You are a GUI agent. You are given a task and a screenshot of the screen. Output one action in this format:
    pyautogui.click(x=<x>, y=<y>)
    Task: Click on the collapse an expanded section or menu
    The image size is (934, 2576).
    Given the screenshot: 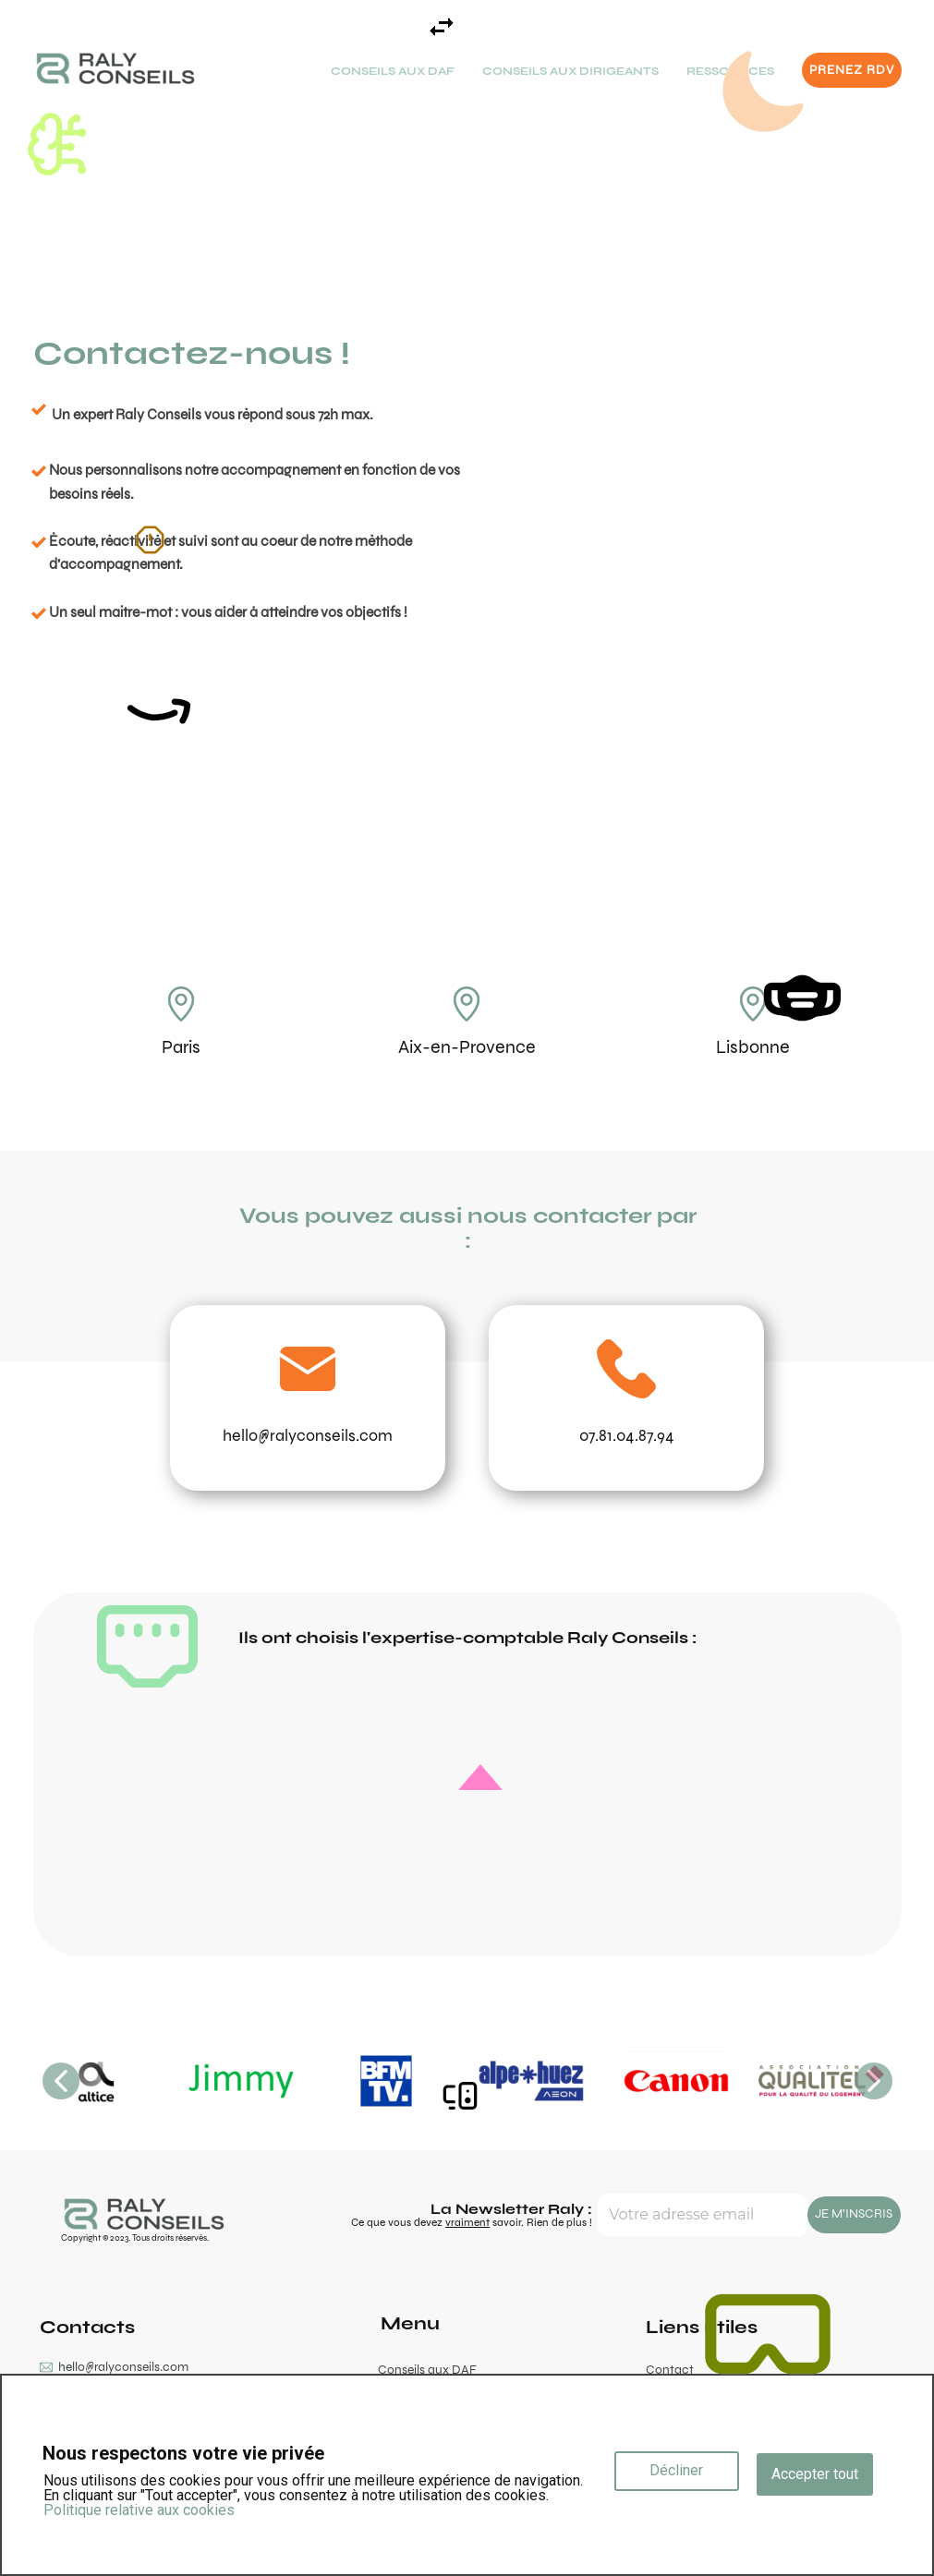 What is the action you would take?
    pyautogui.click(x=480, y=1777)
    